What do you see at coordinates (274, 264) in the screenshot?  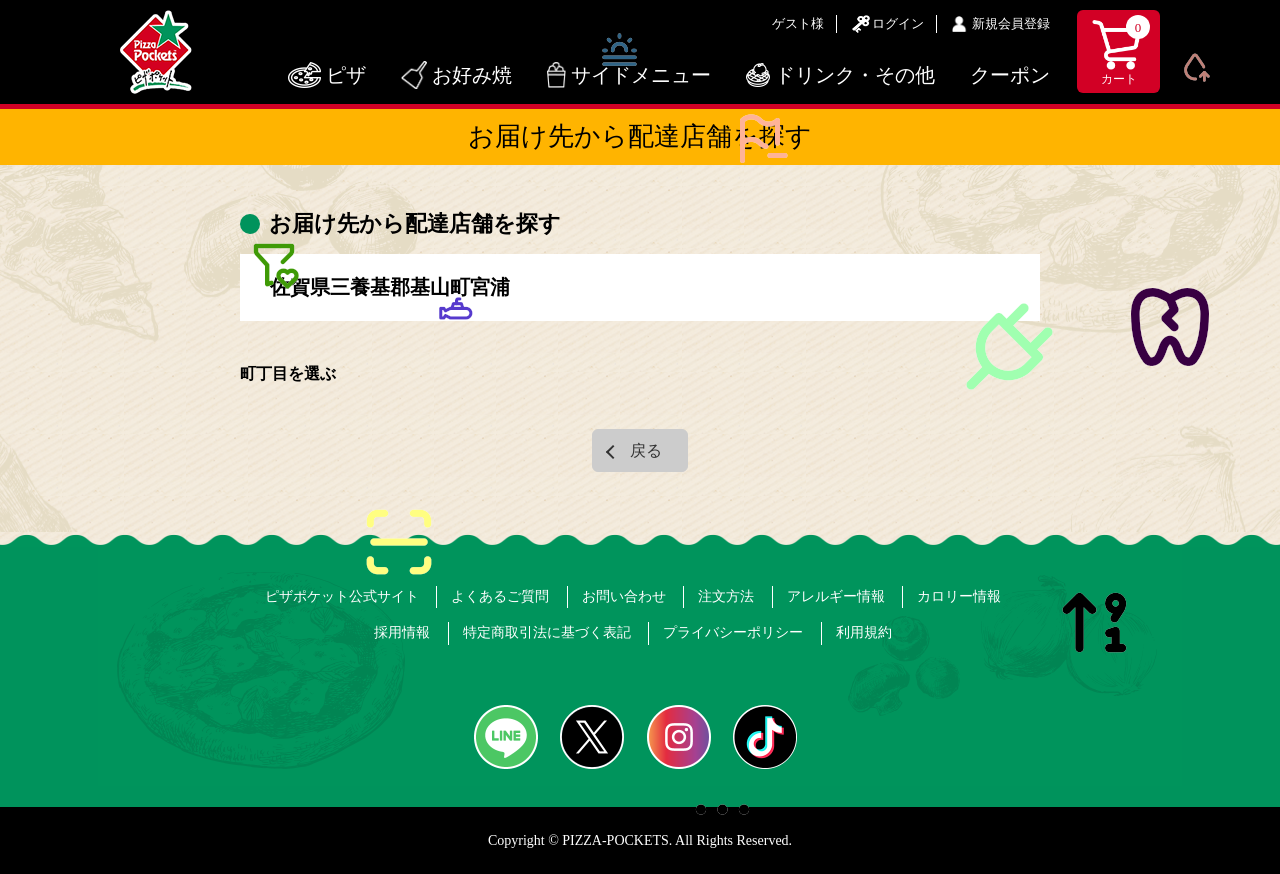 I see `filter by favorites` at bounding box center [274, 264].